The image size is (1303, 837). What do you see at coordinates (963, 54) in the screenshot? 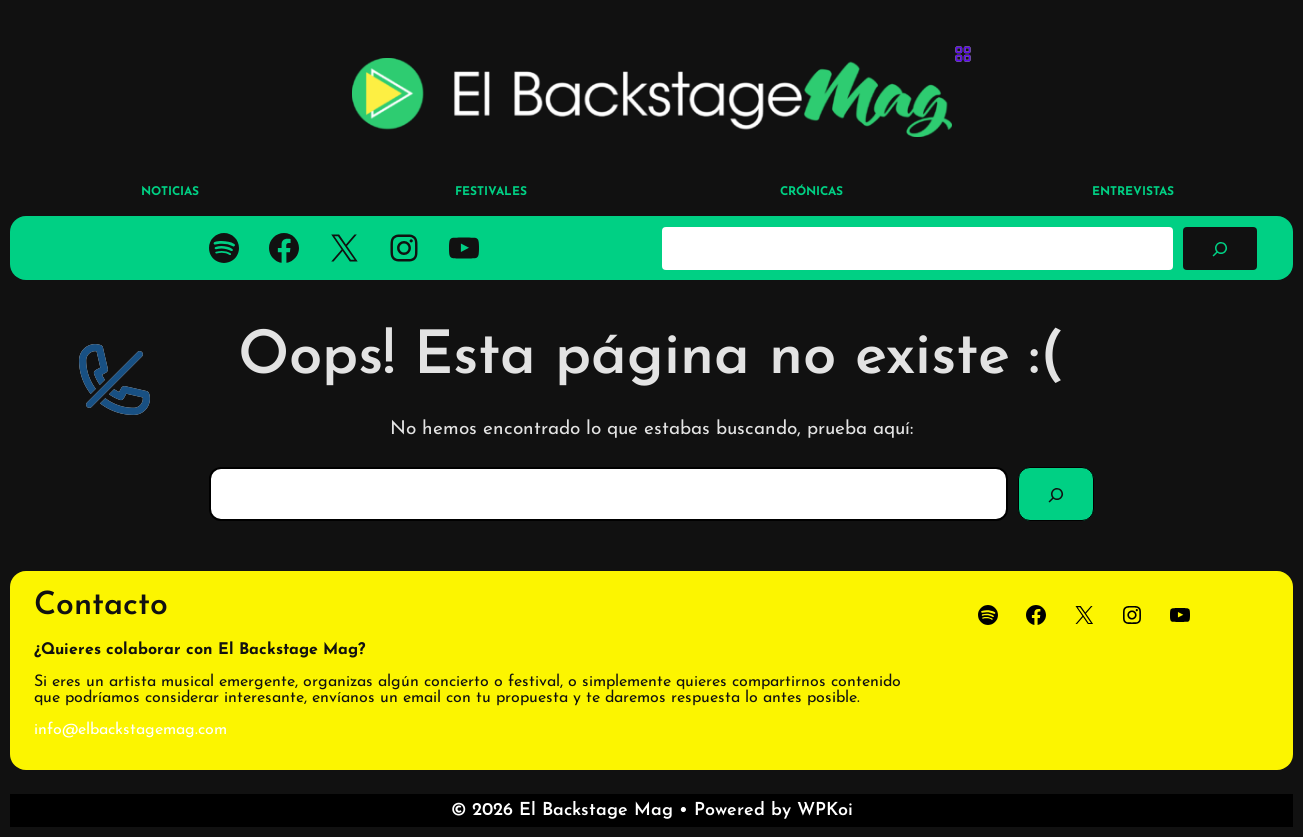
I see `view items in grid layout` at bounding box center [963, 54].